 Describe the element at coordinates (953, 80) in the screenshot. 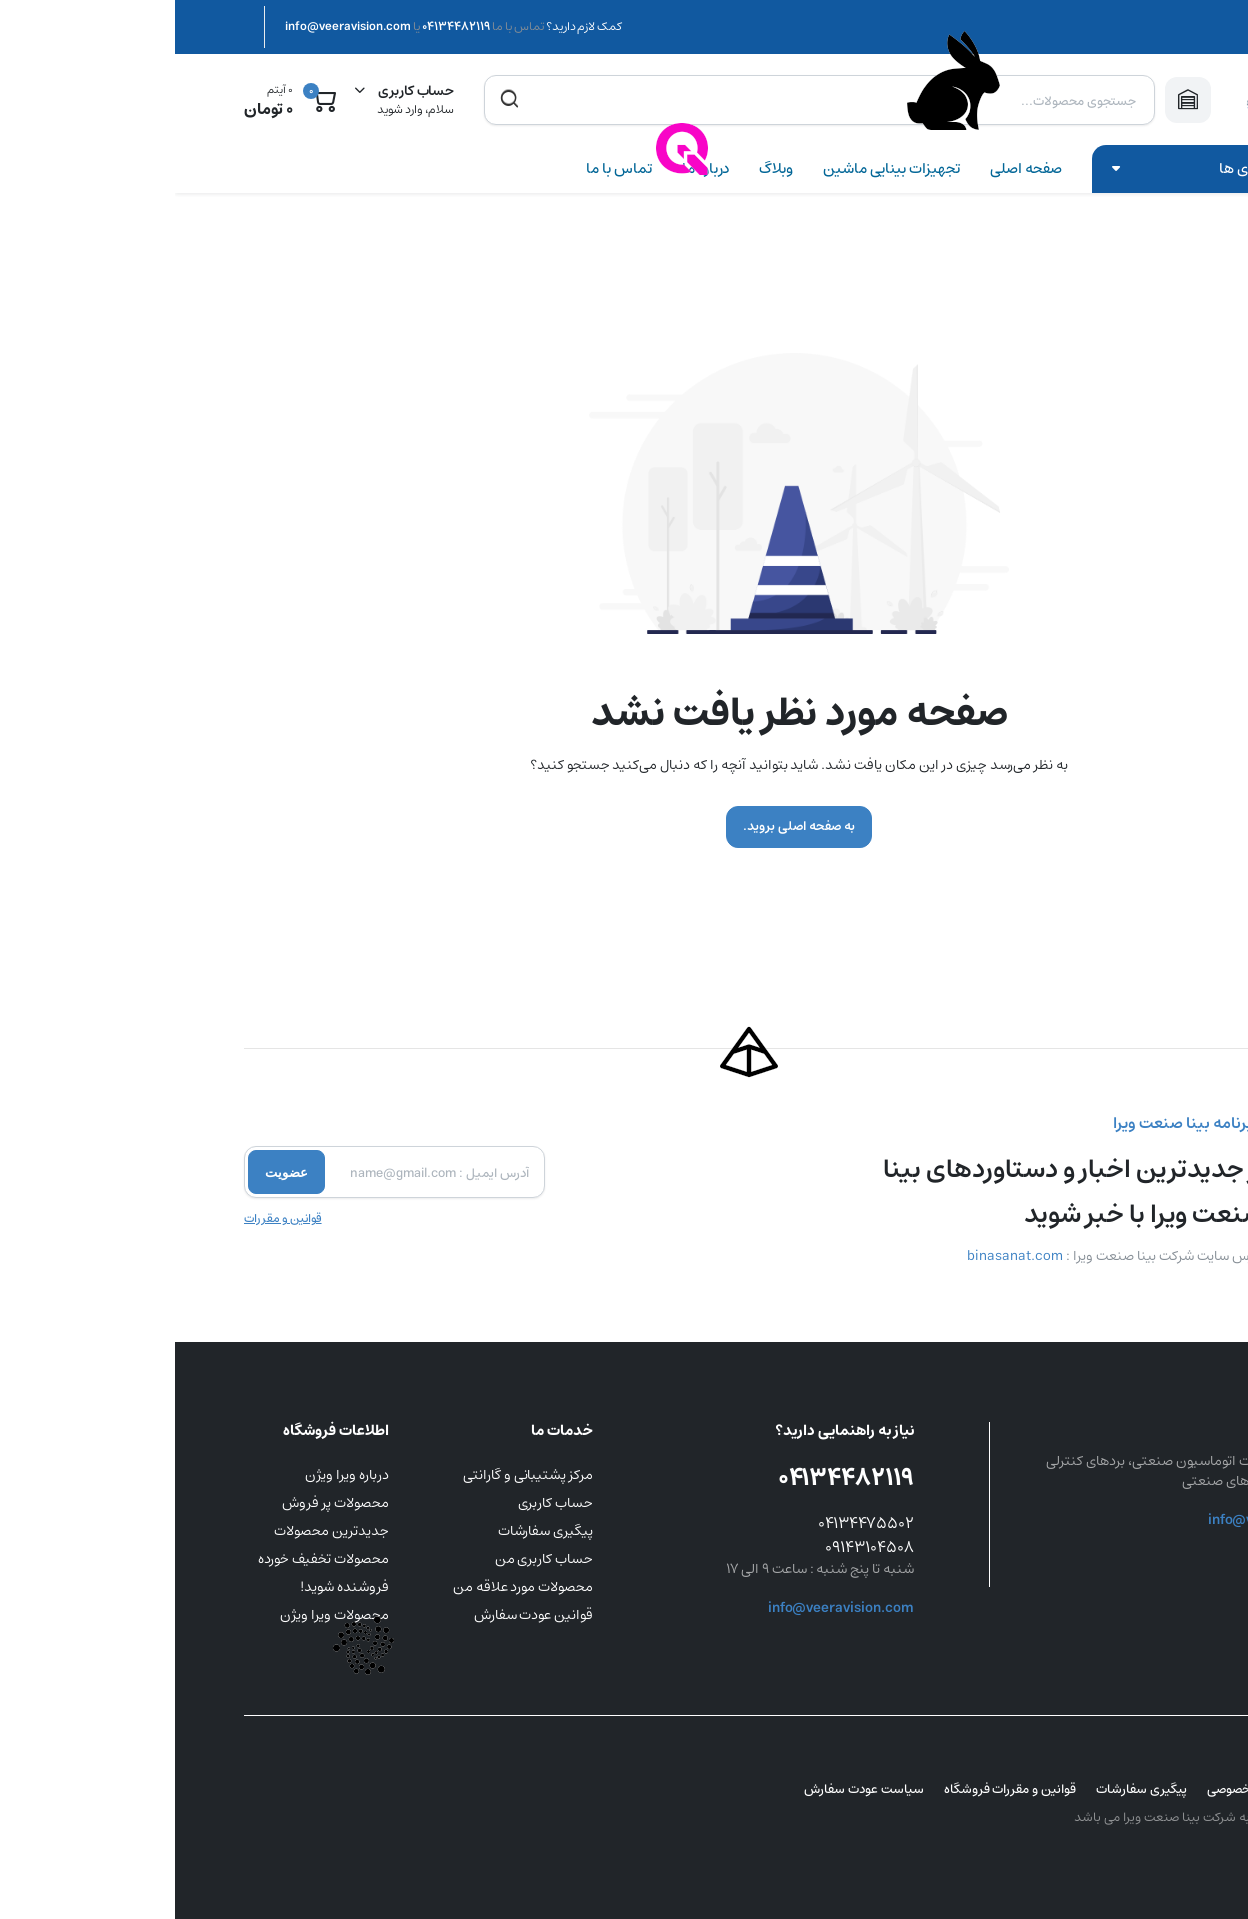

I see `vowpal wabbit machine learning library logo` at that location.